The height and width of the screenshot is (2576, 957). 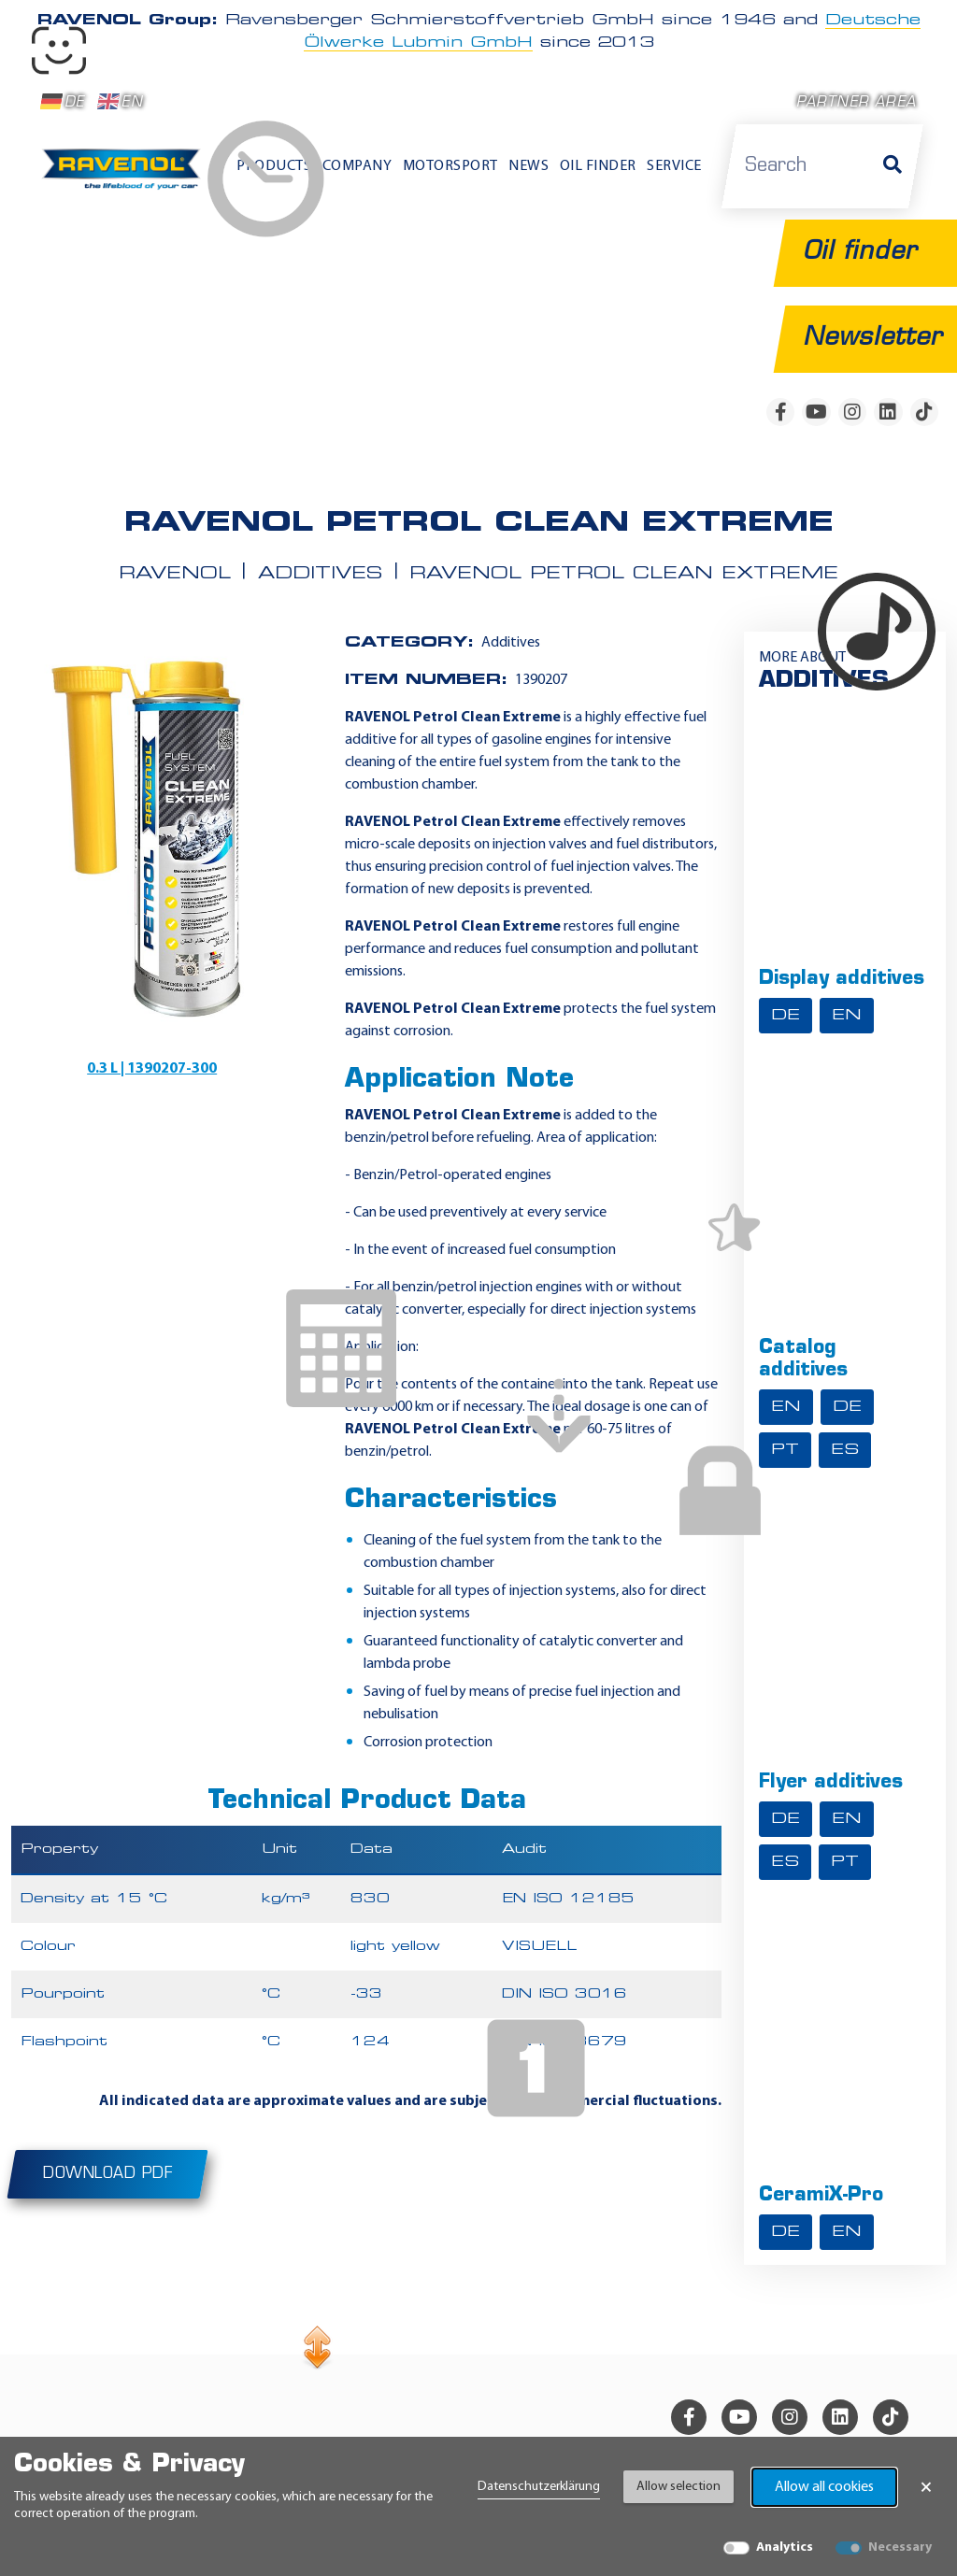 I want to click on reset zoom to 100% or original size, so click(x=536, y=2068).